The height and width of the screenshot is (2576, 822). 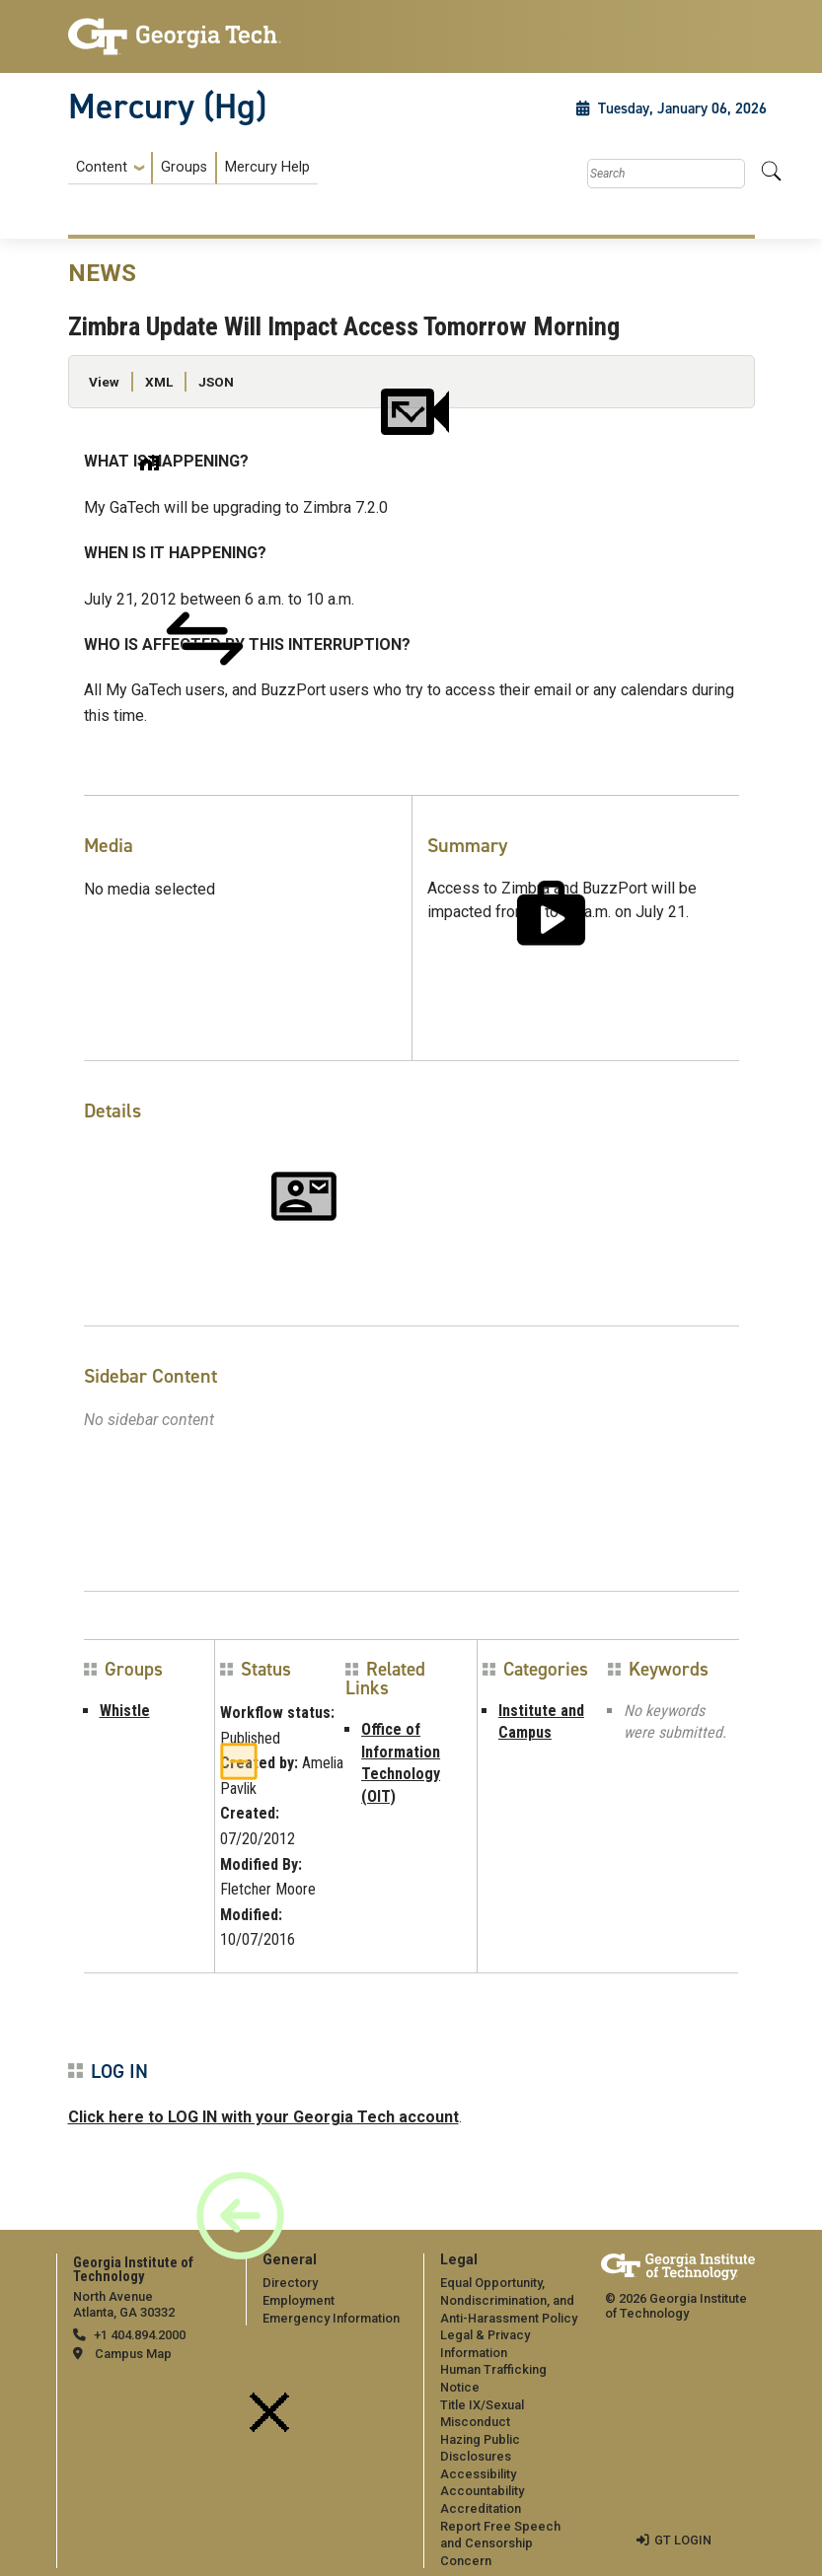 I want to click on open the app store or marketplace, so click(x=551, y=914).